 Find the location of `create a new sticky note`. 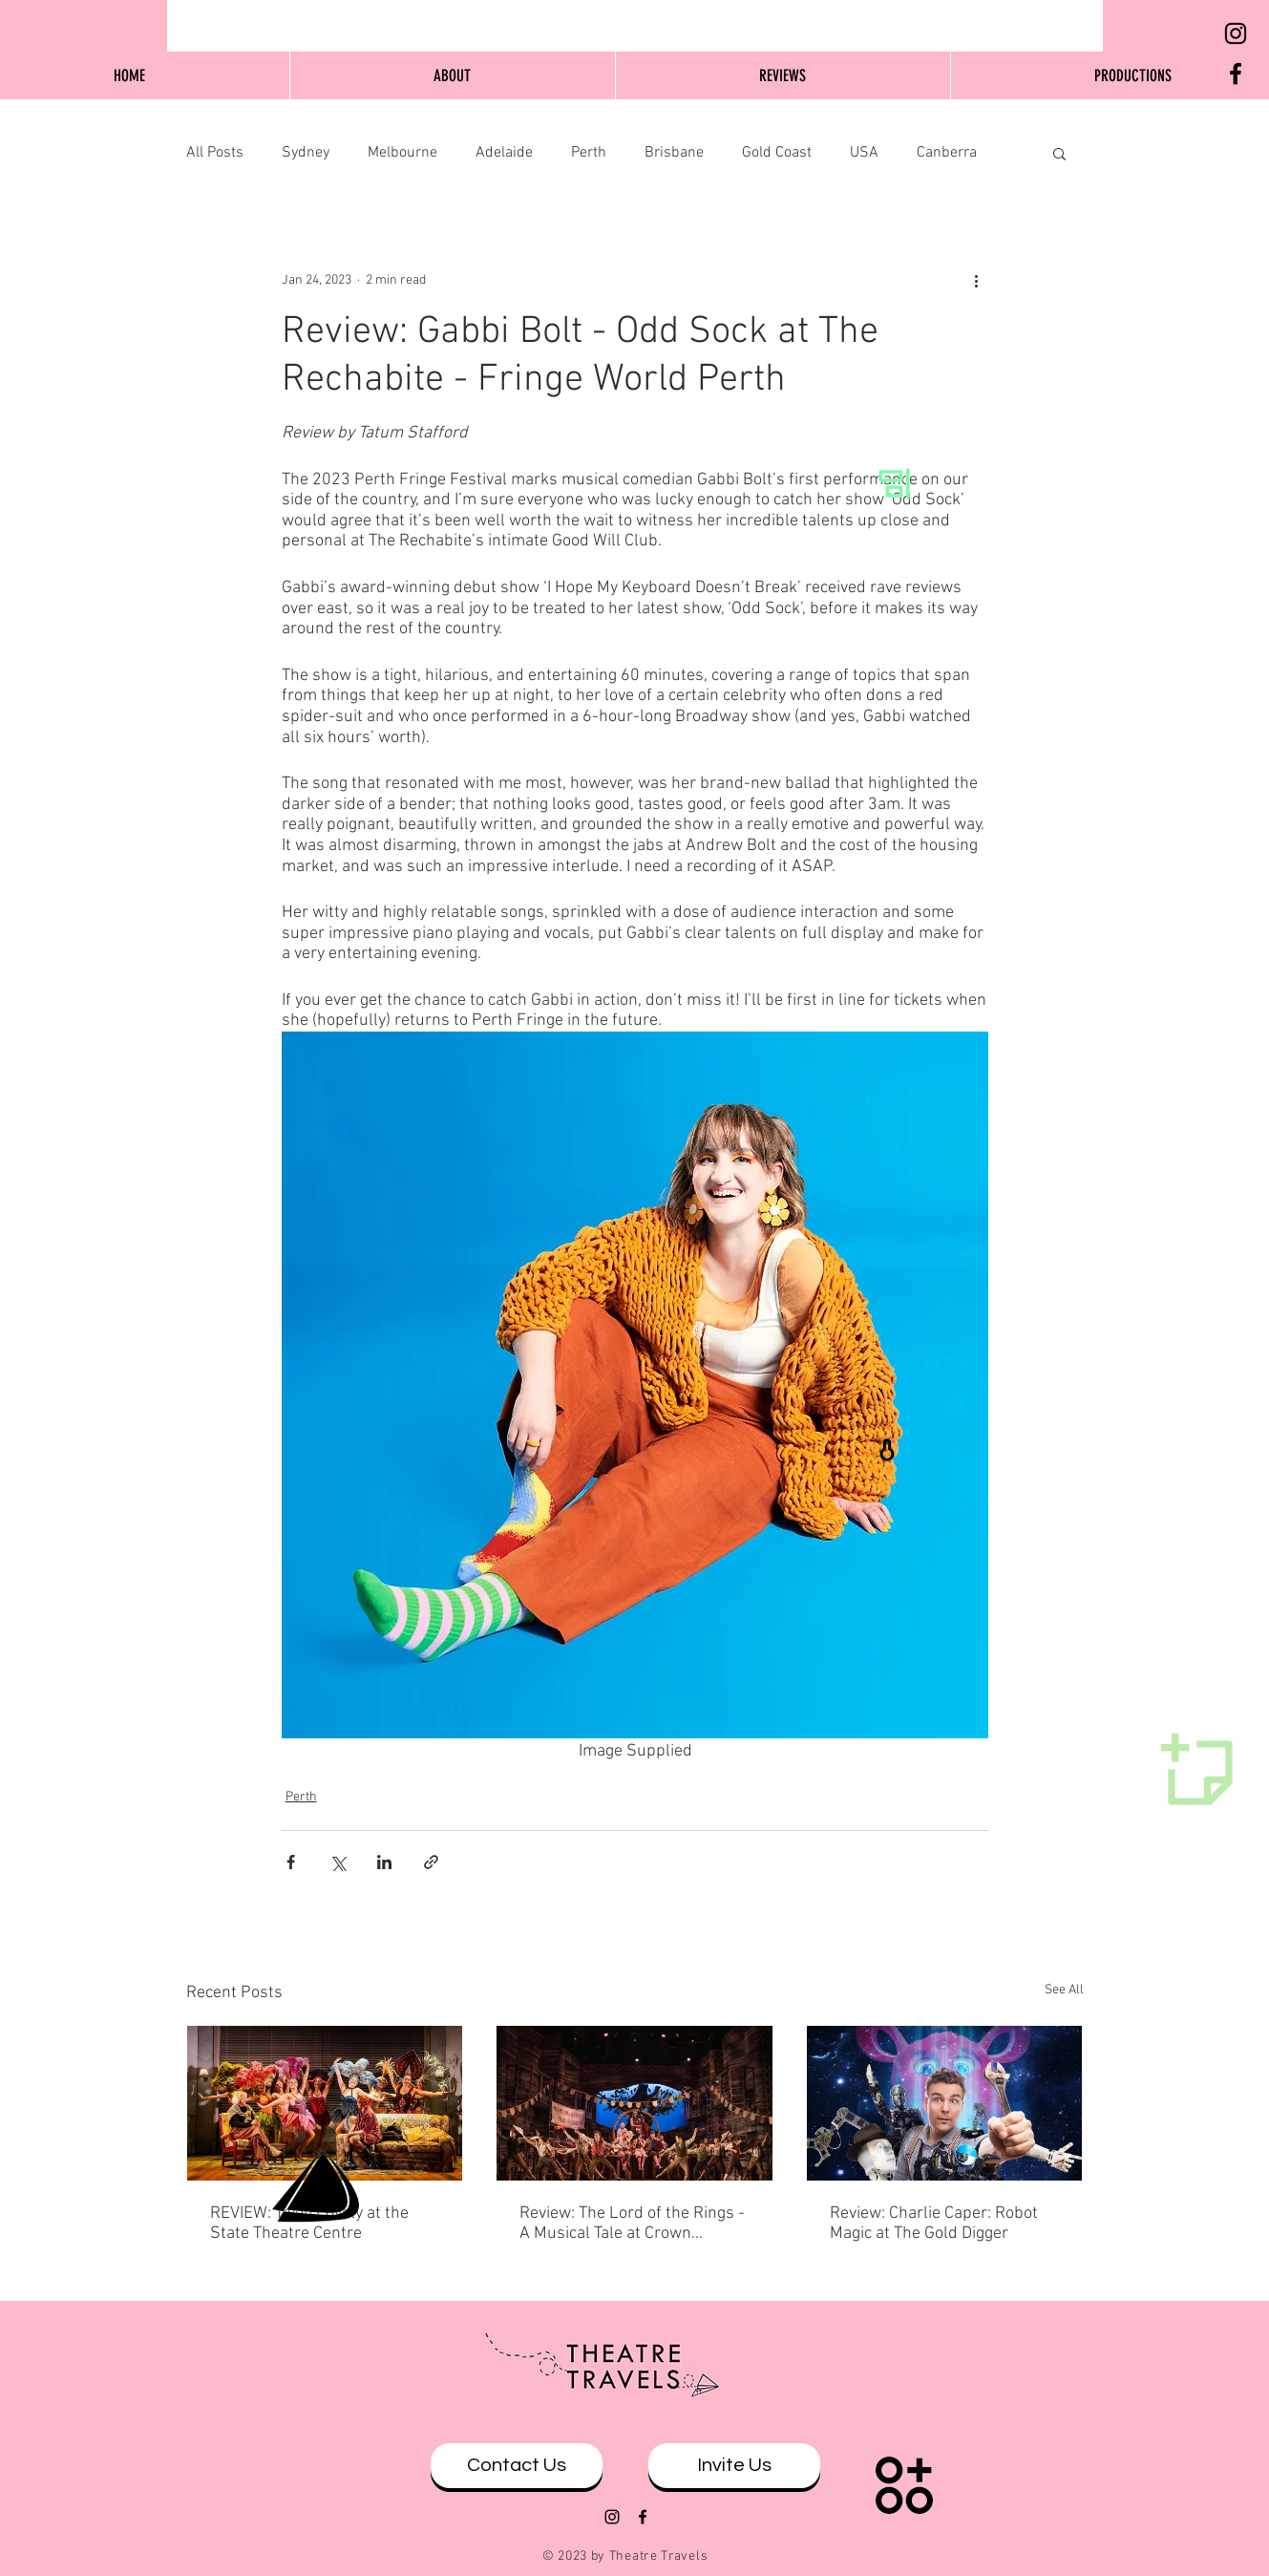

create a new sticky note is located at coordinates (1200, 1773).